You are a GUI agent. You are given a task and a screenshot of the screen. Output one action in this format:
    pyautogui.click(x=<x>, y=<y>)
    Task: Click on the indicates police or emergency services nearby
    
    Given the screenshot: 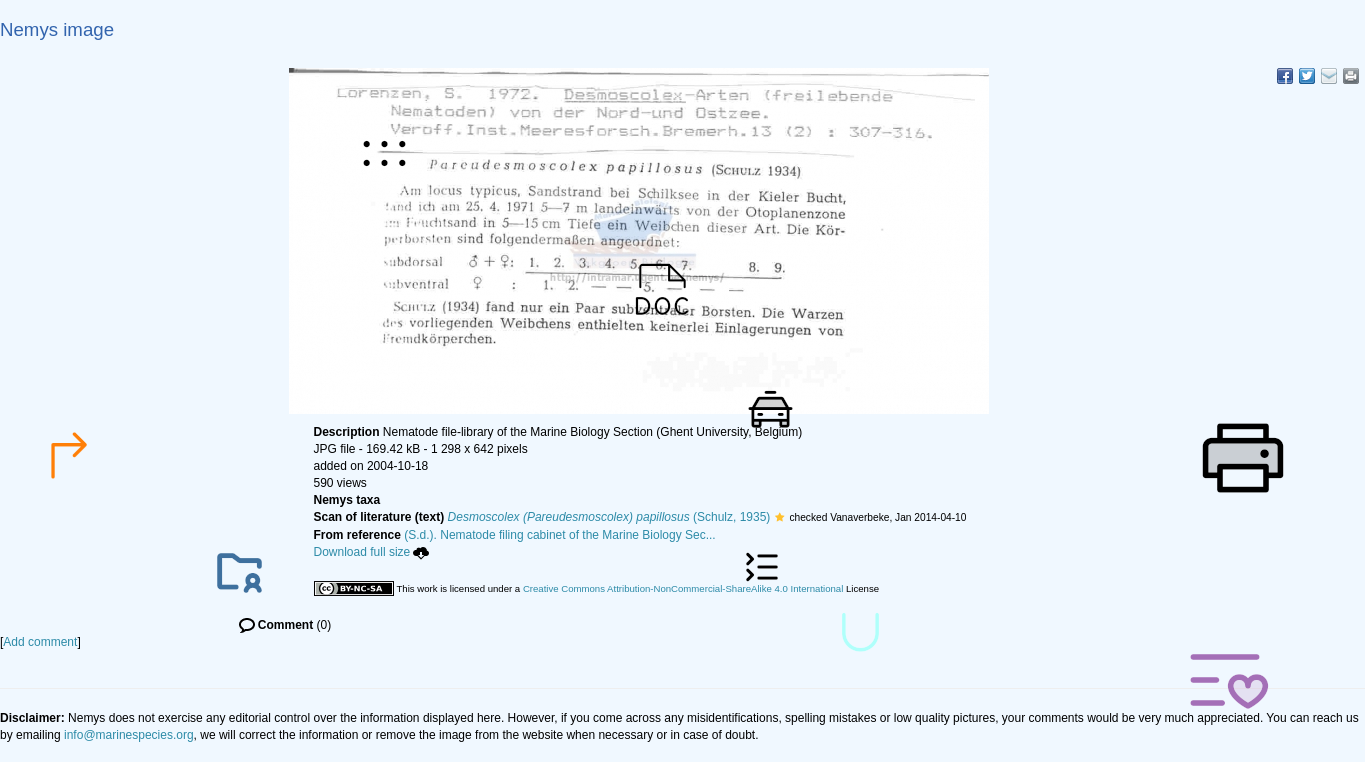 What is the action you would take?
    pyautogui.click(x=770, y=411)
    